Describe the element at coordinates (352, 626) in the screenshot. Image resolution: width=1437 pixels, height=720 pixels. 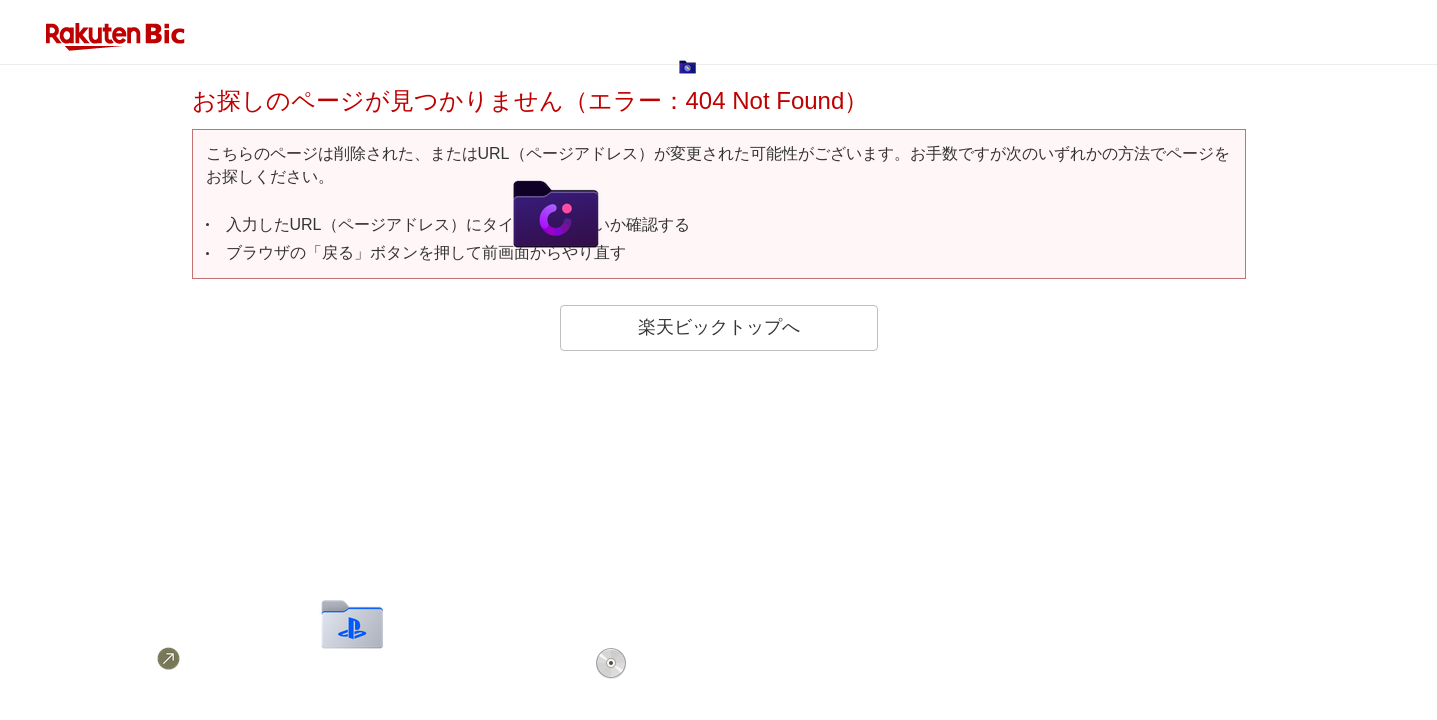
I see `open folder containing PlayStation games or content` at that location.